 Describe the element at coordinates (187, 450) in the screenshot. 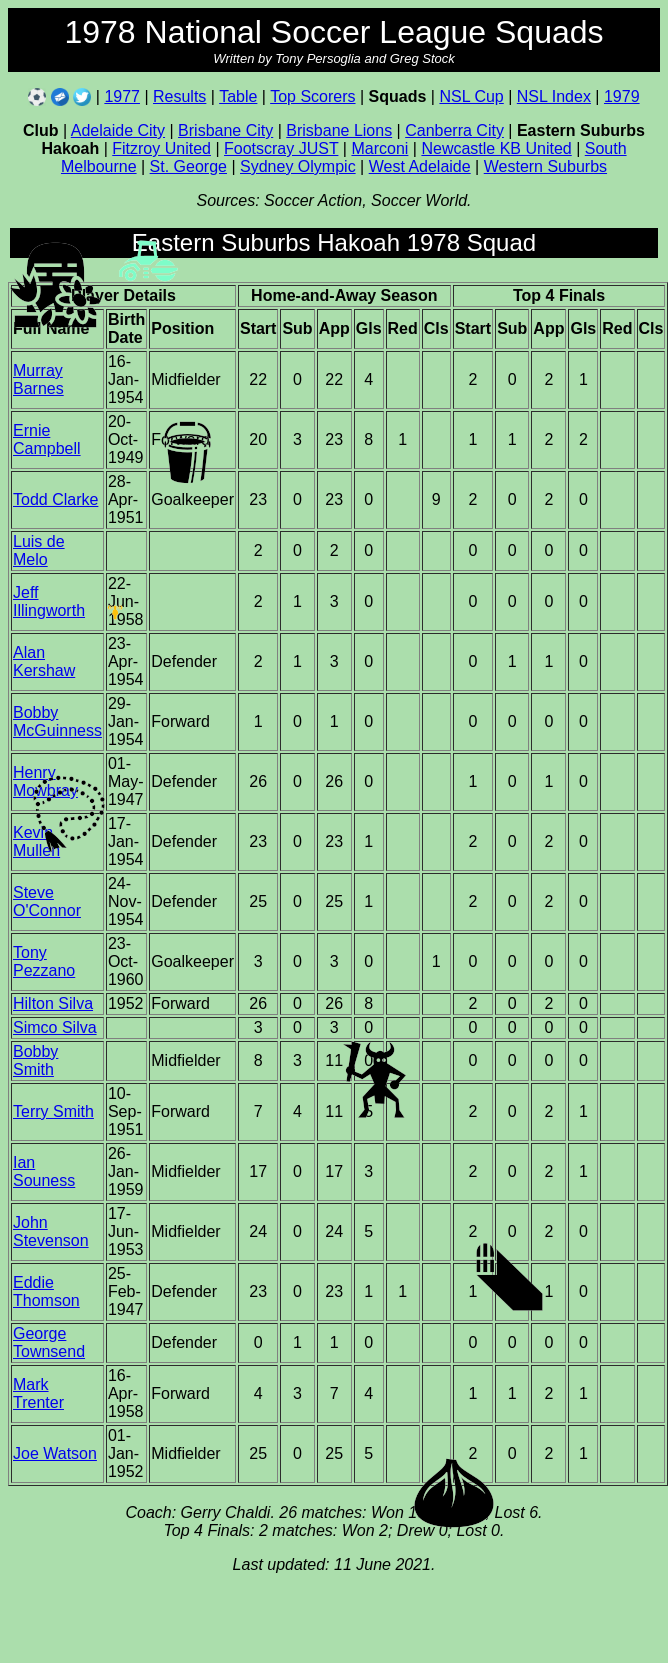

I see `empty inventory slot or container` at that location.